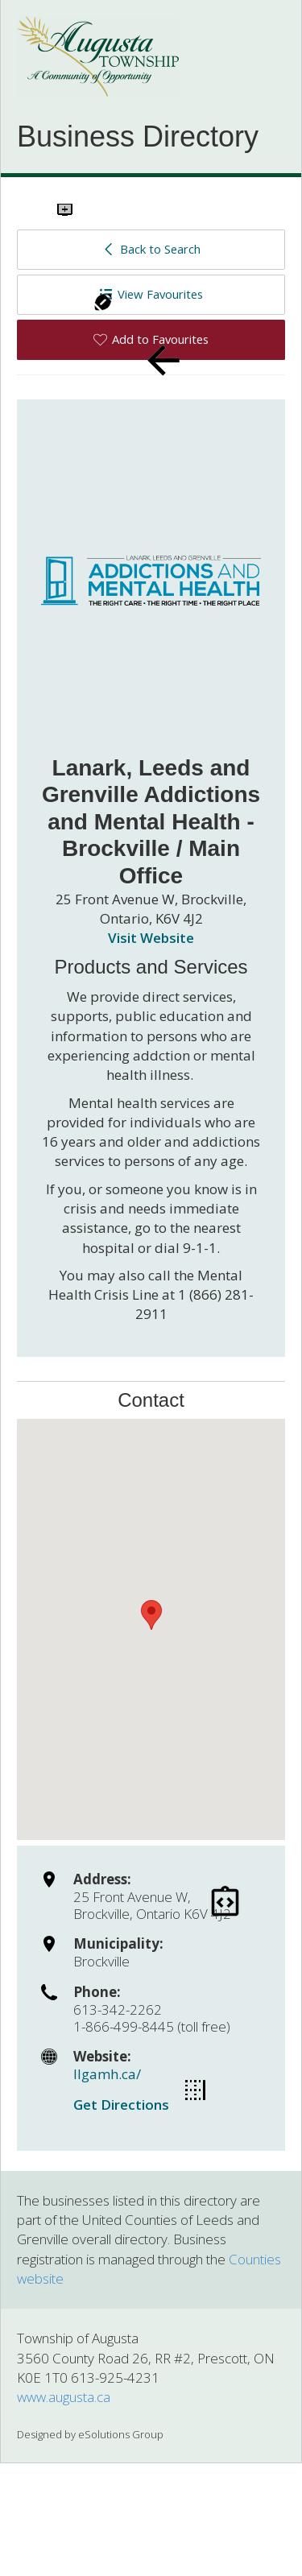 Image resolution: width=302 pixels, height=2576 pixels. I want to click on apply border to the right edge of a cell or selection, so click(195, 2090).